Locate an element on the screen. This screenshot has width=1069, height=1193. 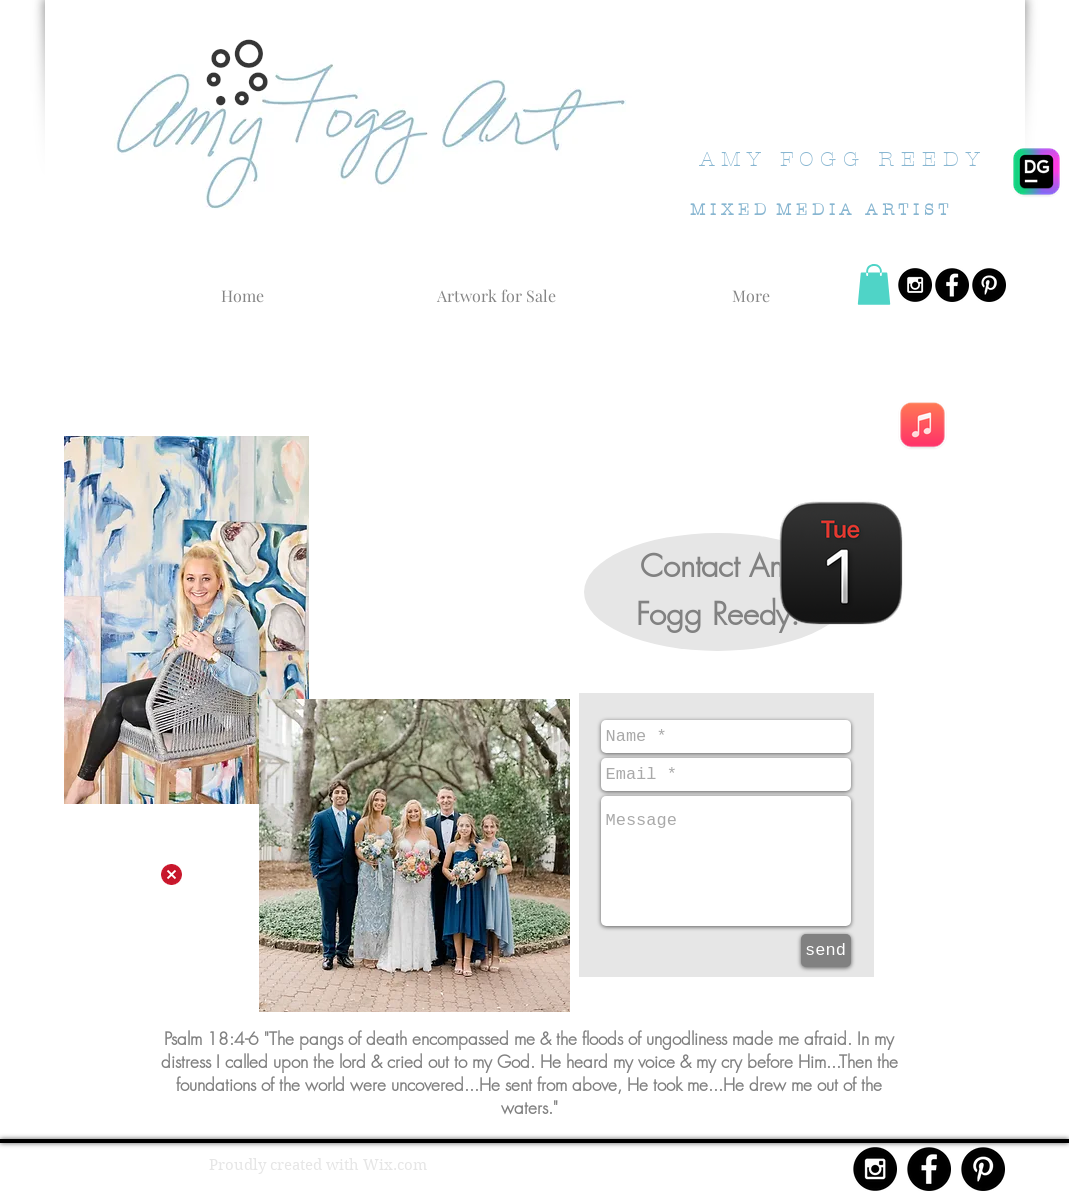
open the calendar app is located at coordinates (841, 563).